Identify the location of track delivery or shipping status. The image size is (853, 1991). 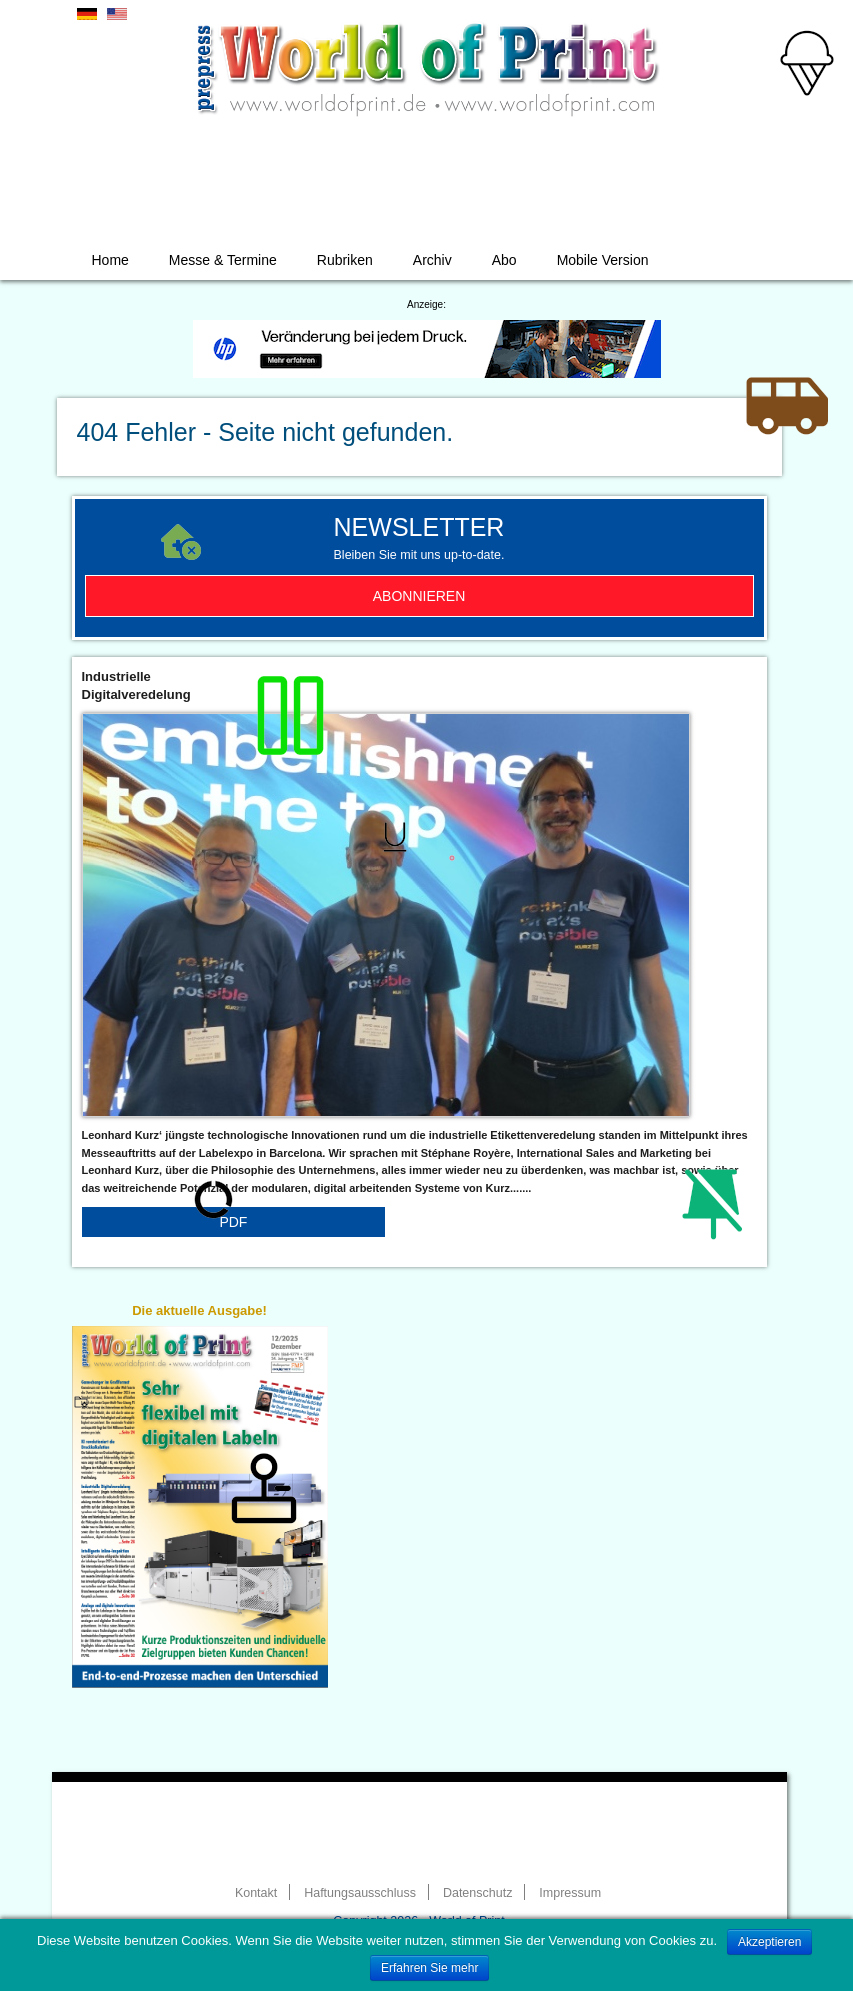
(784, 404).